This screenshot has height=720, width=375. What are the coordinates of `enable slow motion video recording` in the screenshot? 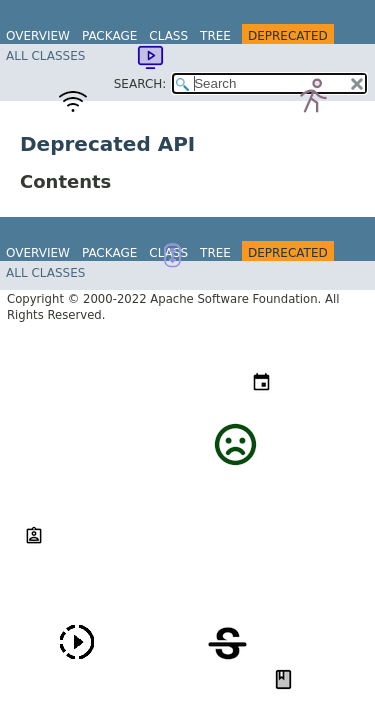 It's located at (77, 642).